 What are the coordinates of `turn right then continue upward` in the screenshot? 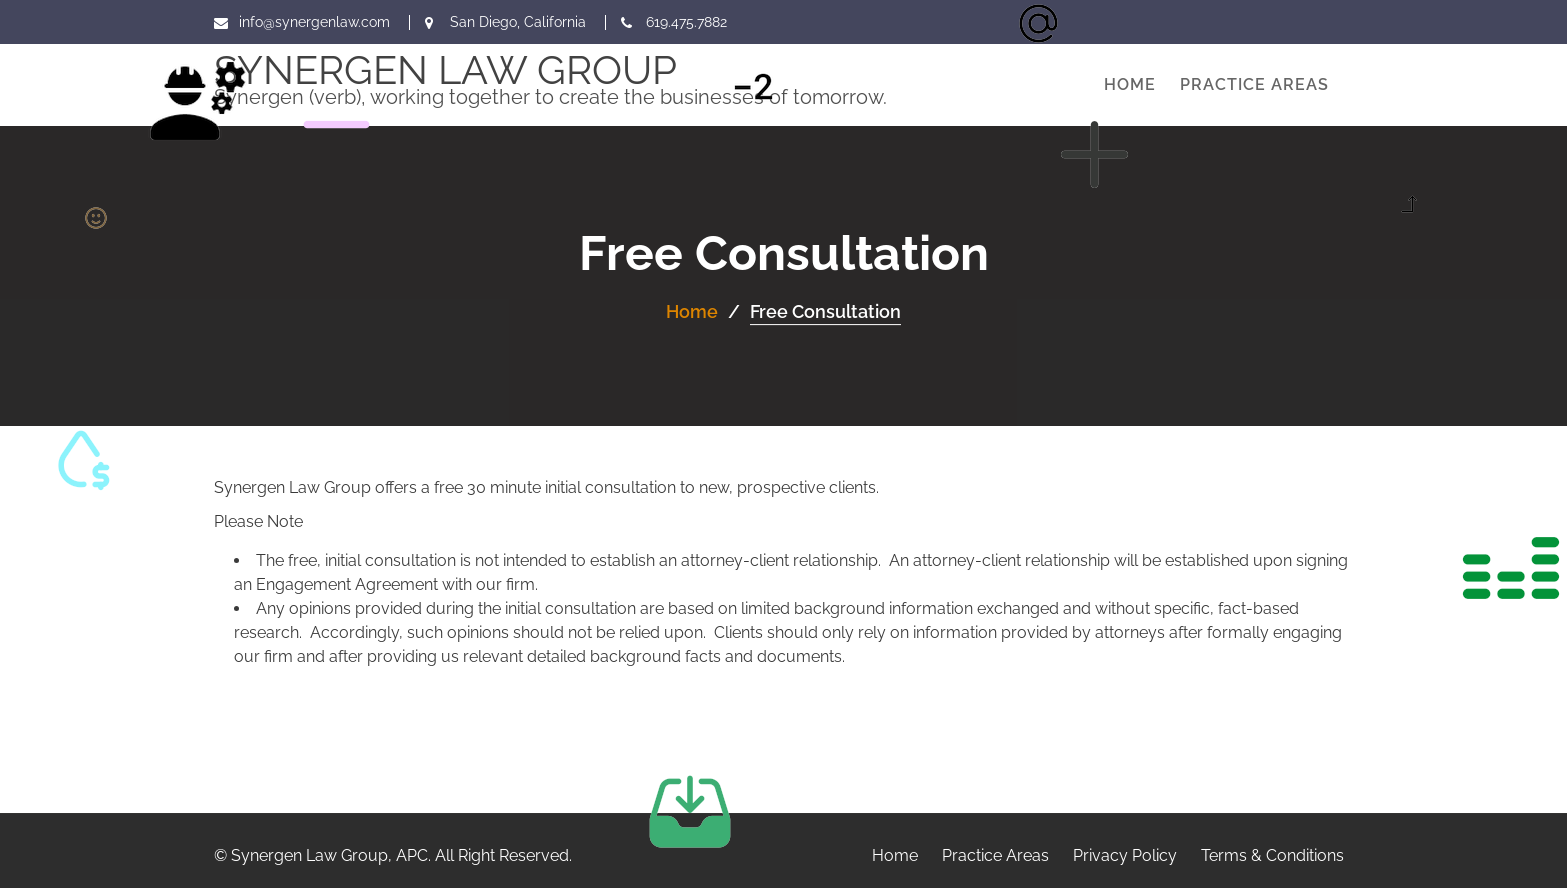 It's located at (1409, 204).